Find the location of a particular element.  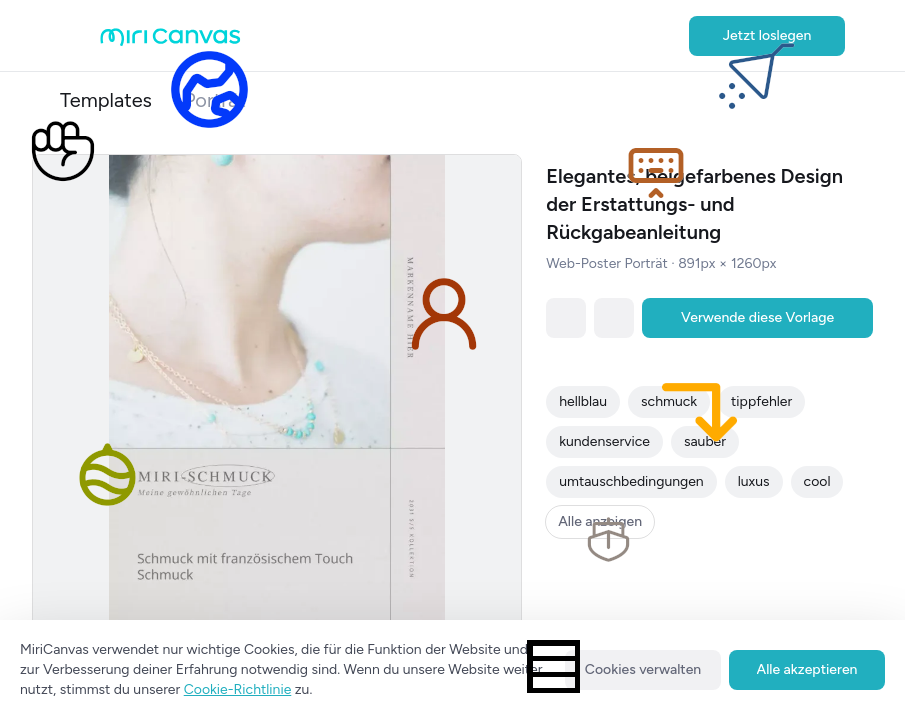

view your profile is located at coordinates (444, 314).